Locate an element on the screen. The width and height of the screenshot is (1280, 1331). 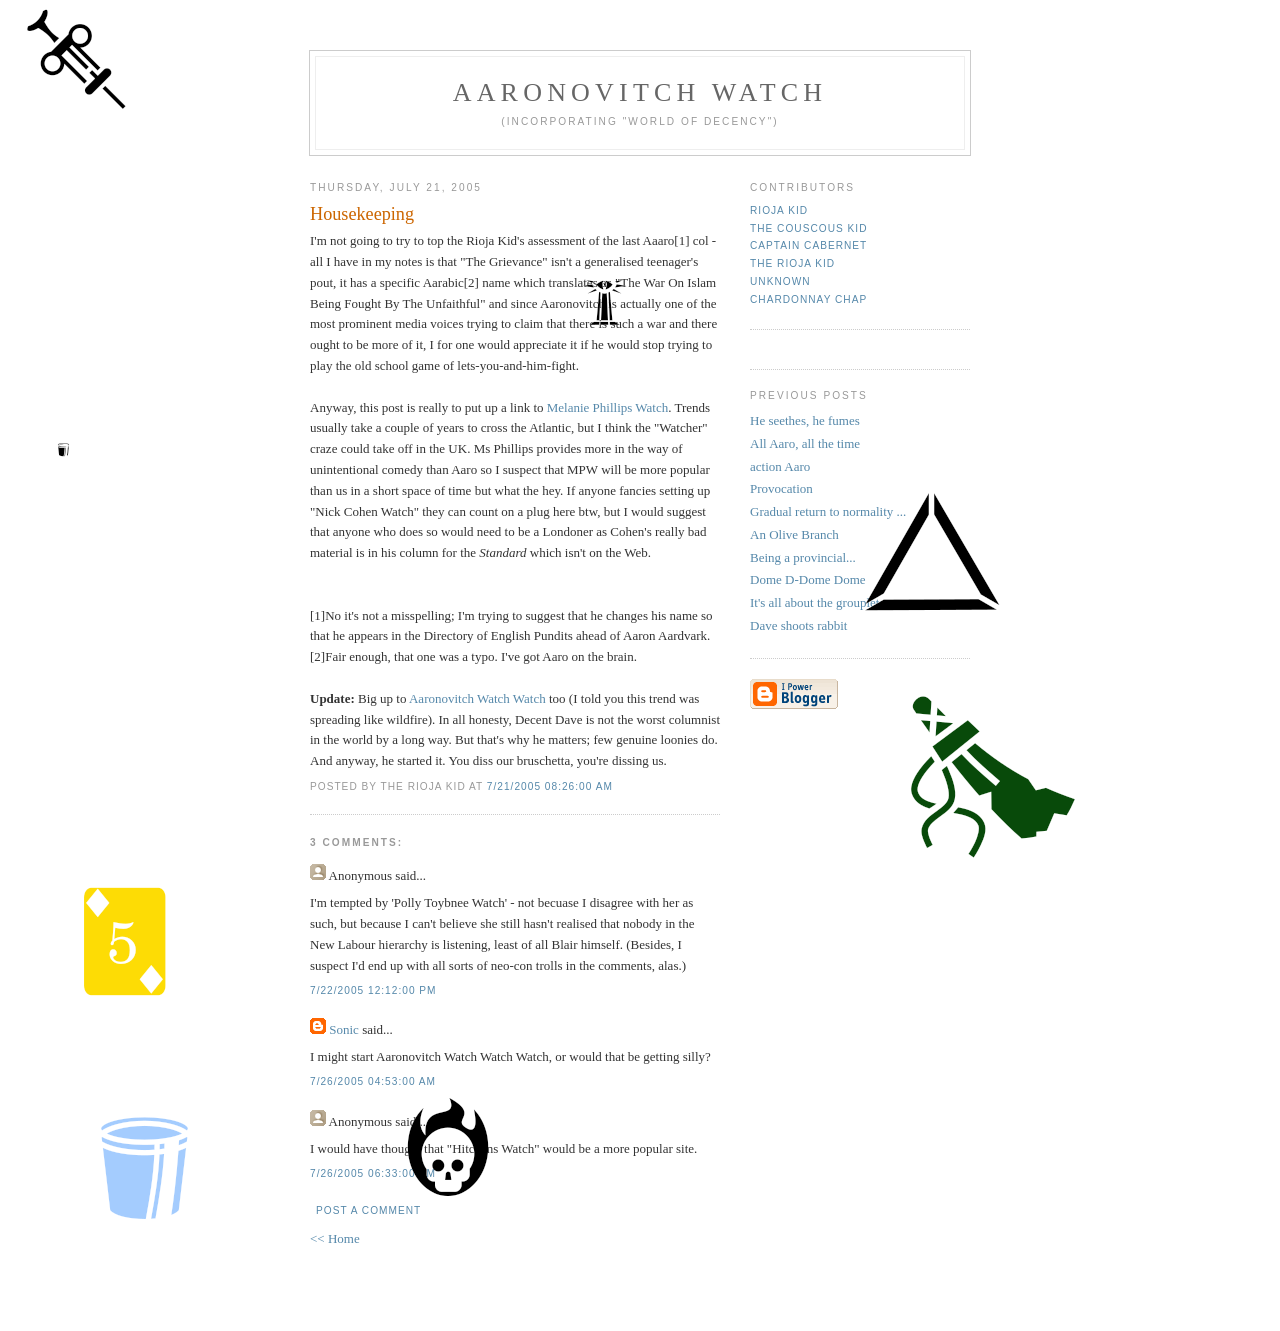
five of diamonds playing card is located at coordinates (124, 941).